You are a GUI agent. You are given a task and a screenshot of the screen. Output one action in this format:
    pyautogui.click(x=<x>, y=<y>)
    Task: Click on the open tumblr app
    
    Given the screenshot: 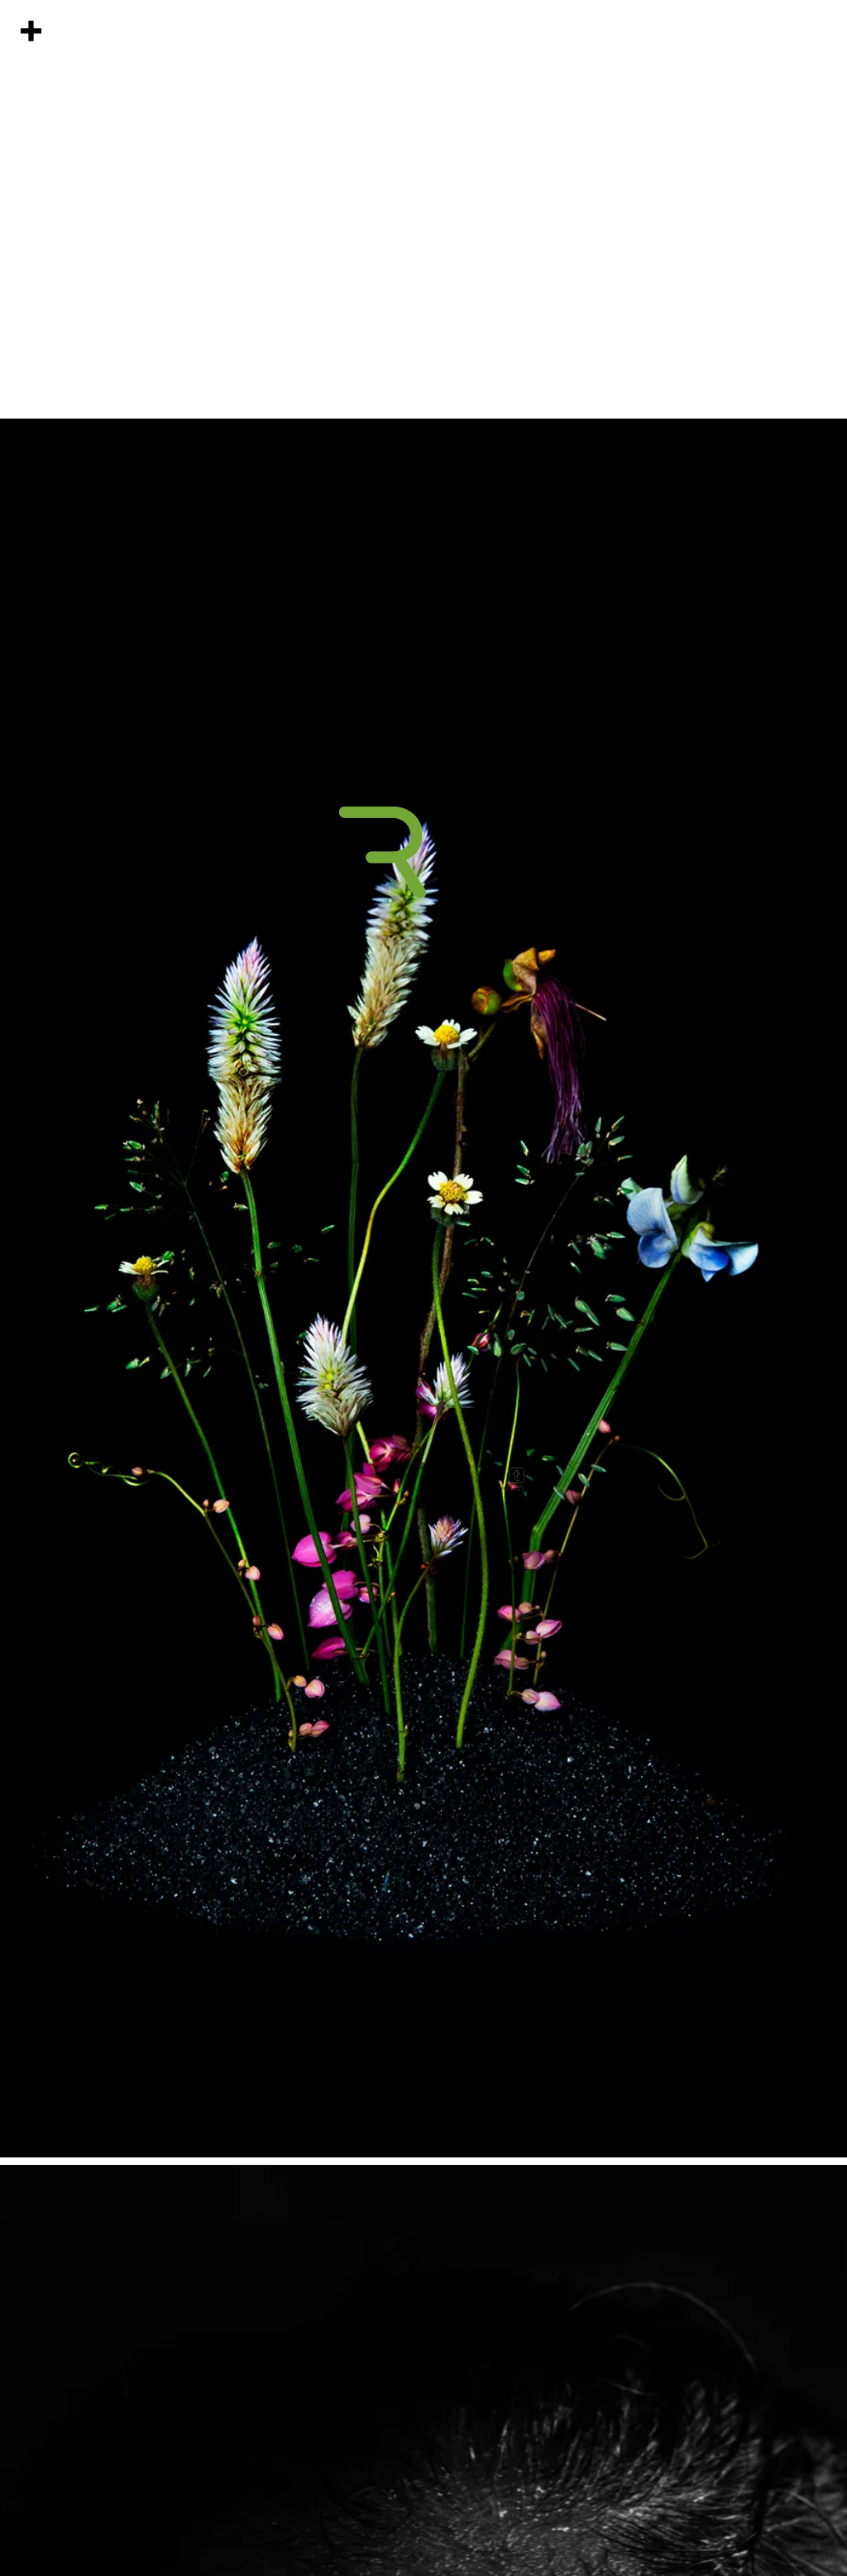 What is the action you would take?
    pyautogui.click(x=516, y=1475)
    